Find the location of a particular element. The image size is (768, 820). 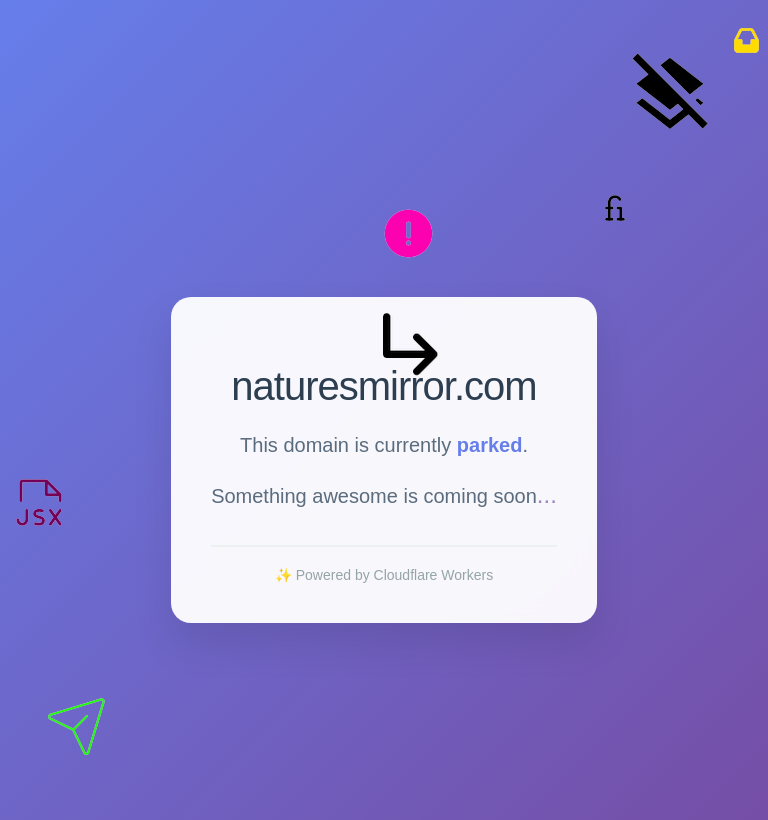

apply ligature formatting to selected text is located at coordinates (615, 208).